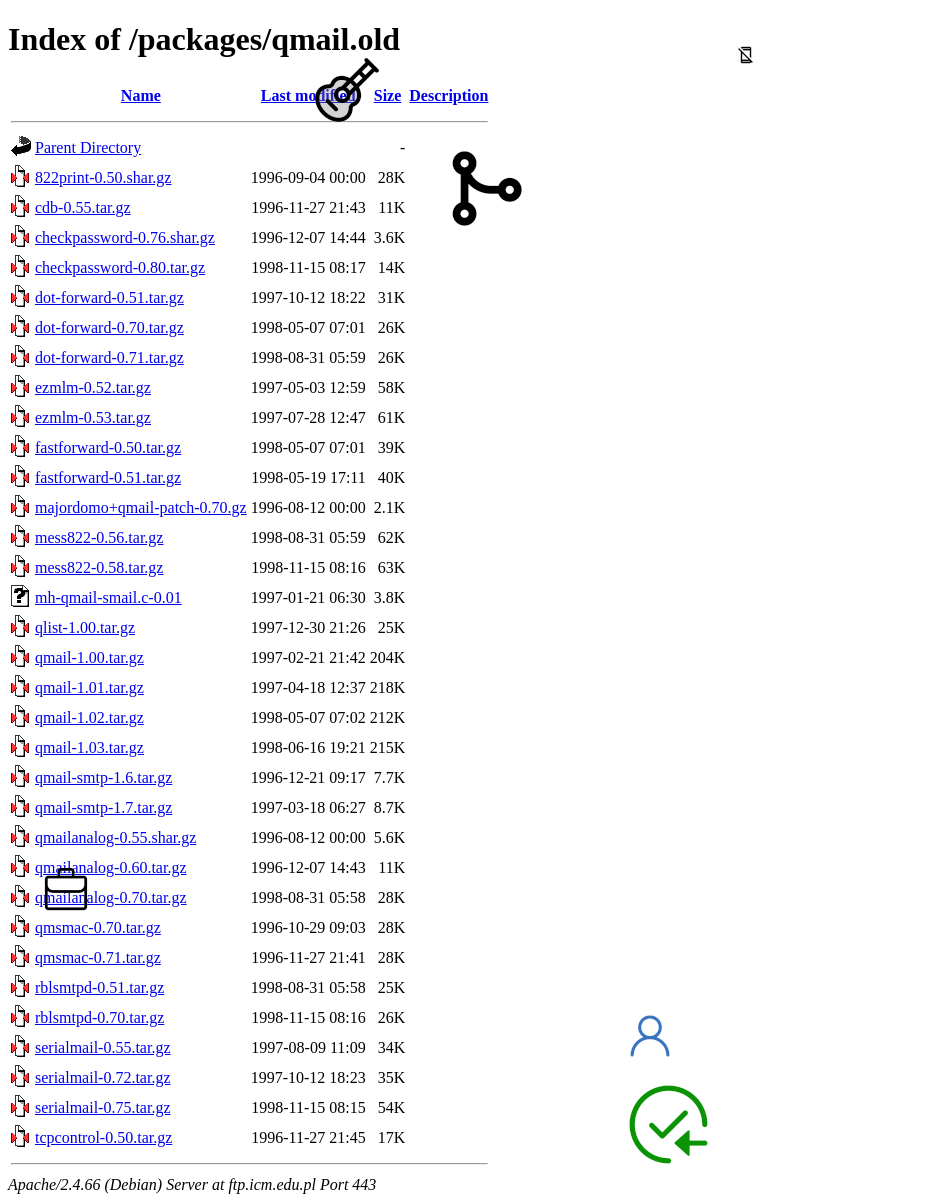 The image size is (944, 1202). I want to click on no cell phone service available, so click(746, 55).